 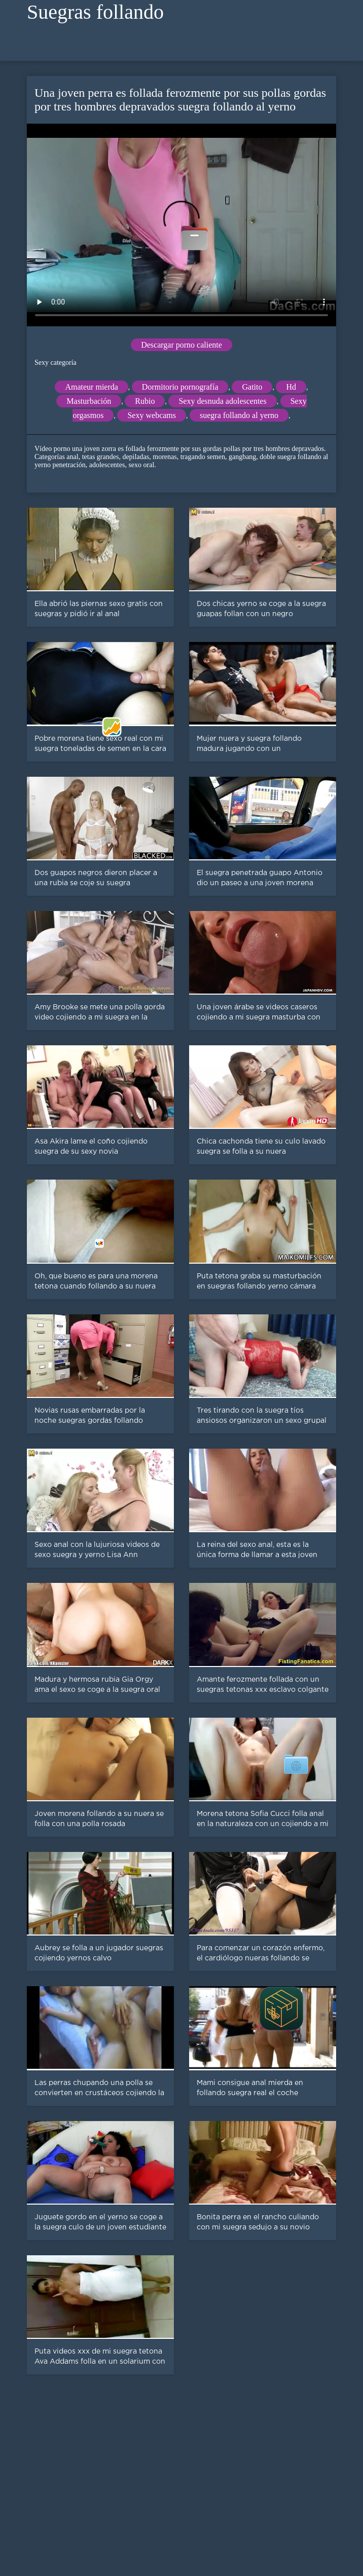 I want to click on open the file manager application, so click(x=194, y=238).